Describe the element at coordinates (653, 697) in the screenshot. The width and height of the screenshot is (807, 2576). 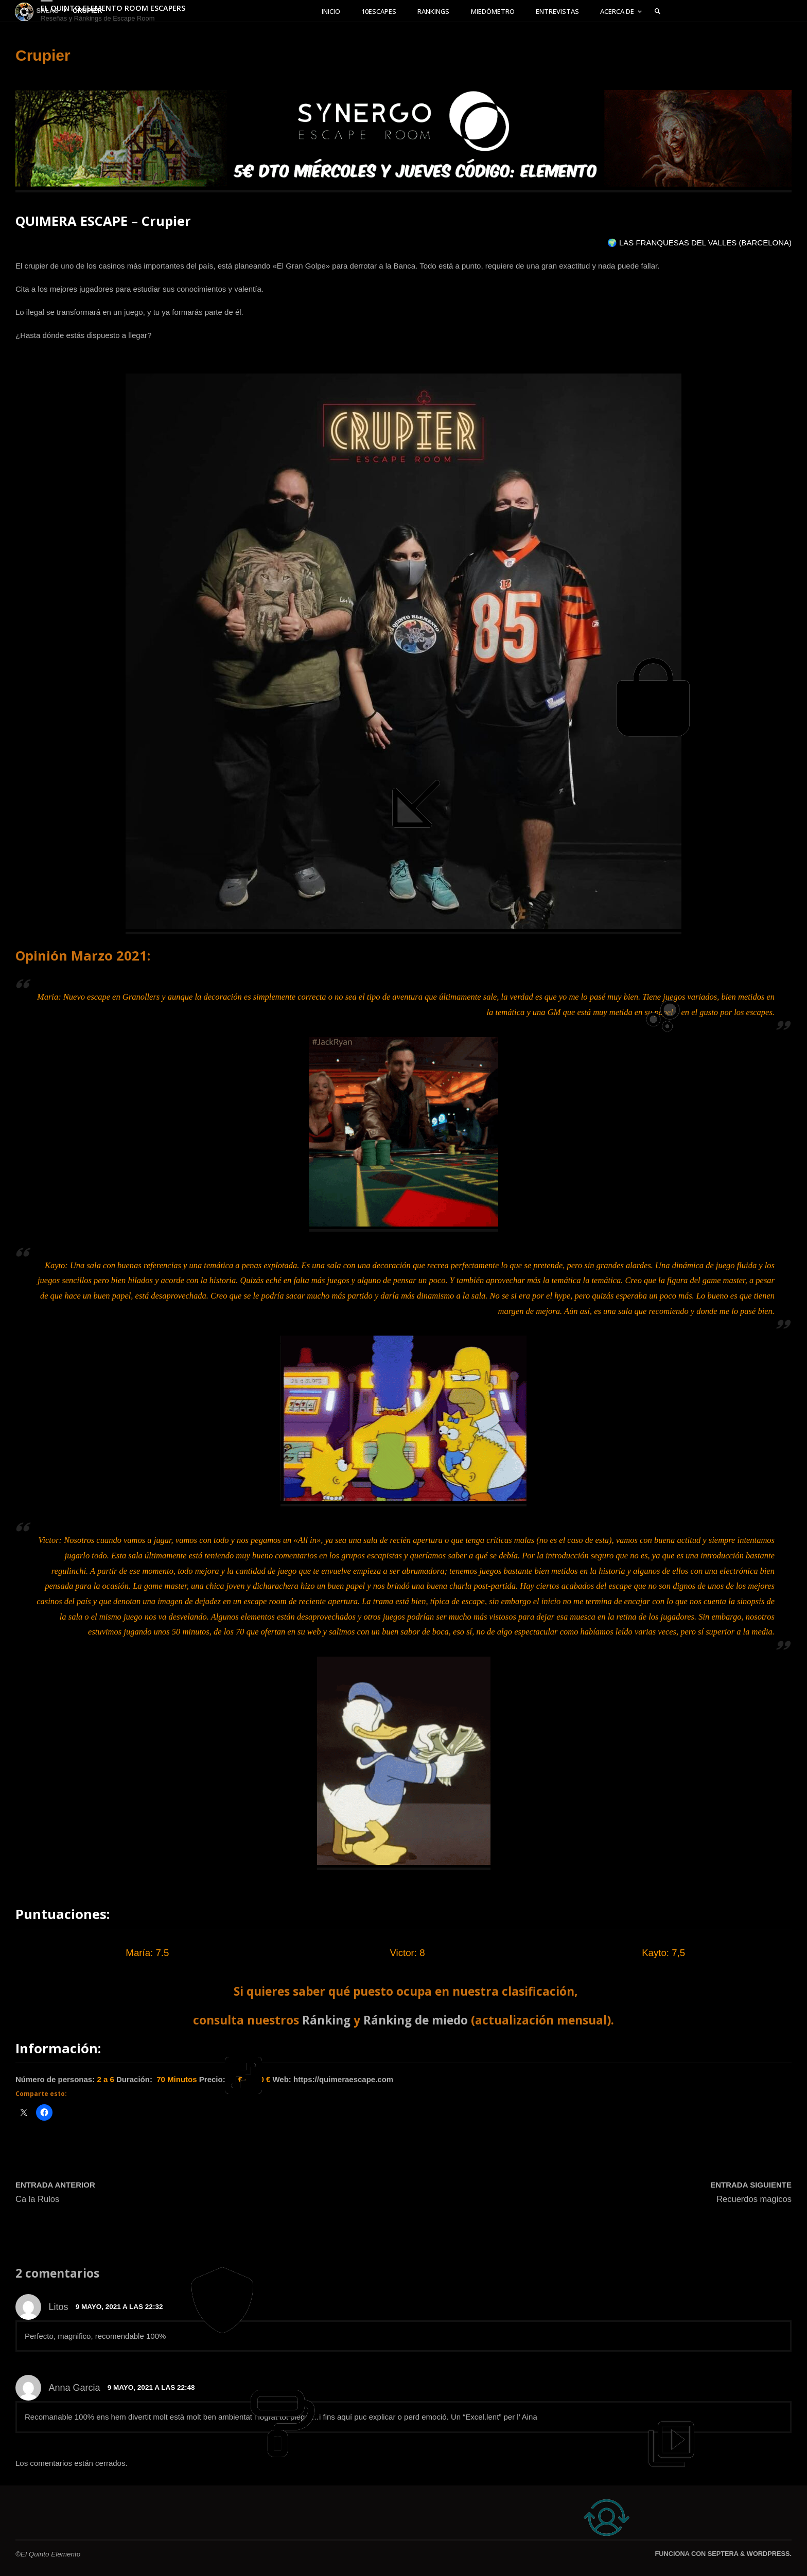
I see `view your shopping bag` at that location.